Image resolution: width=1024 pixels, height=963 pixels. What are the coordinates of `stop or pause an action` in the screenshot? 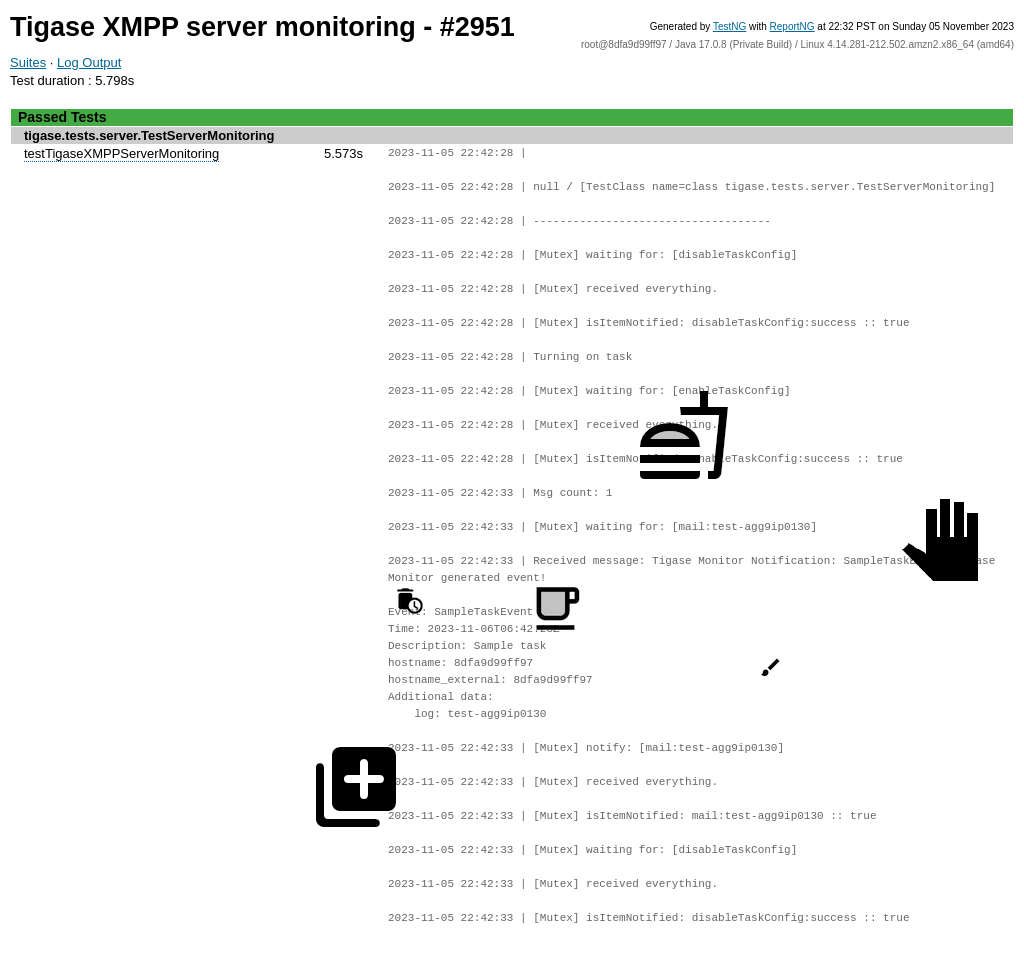 It's located at (940, 540).